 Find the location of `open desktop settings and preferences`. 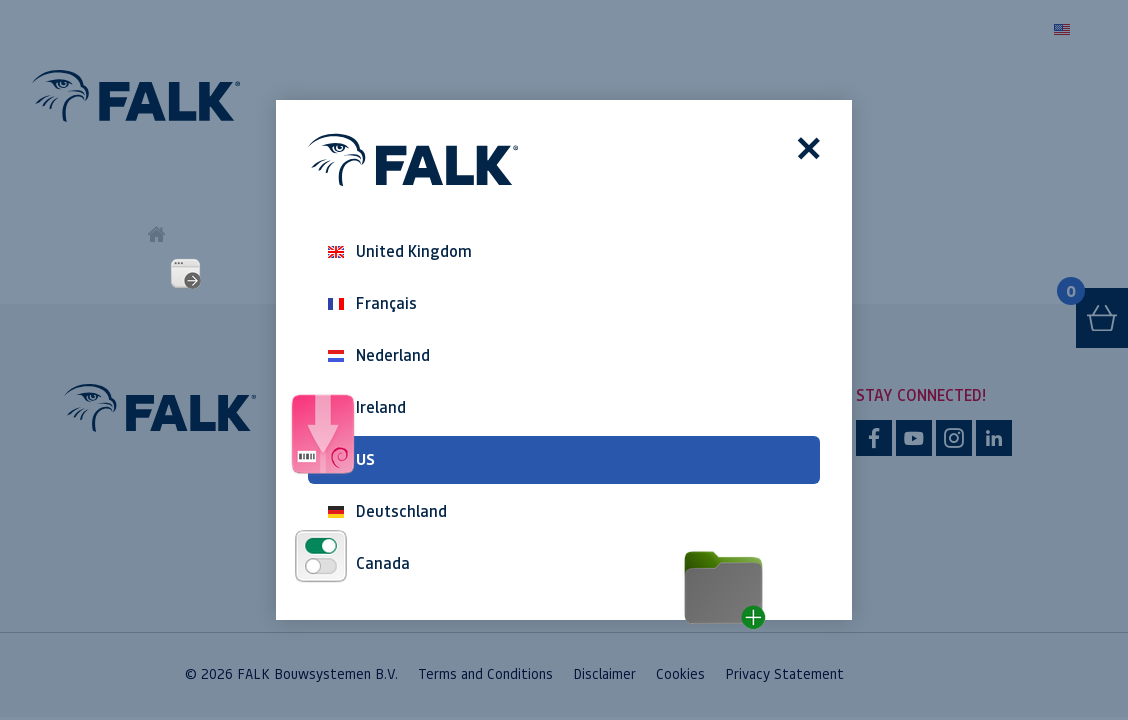

open desktop settings and preferences is located at coordinates (321, 556).